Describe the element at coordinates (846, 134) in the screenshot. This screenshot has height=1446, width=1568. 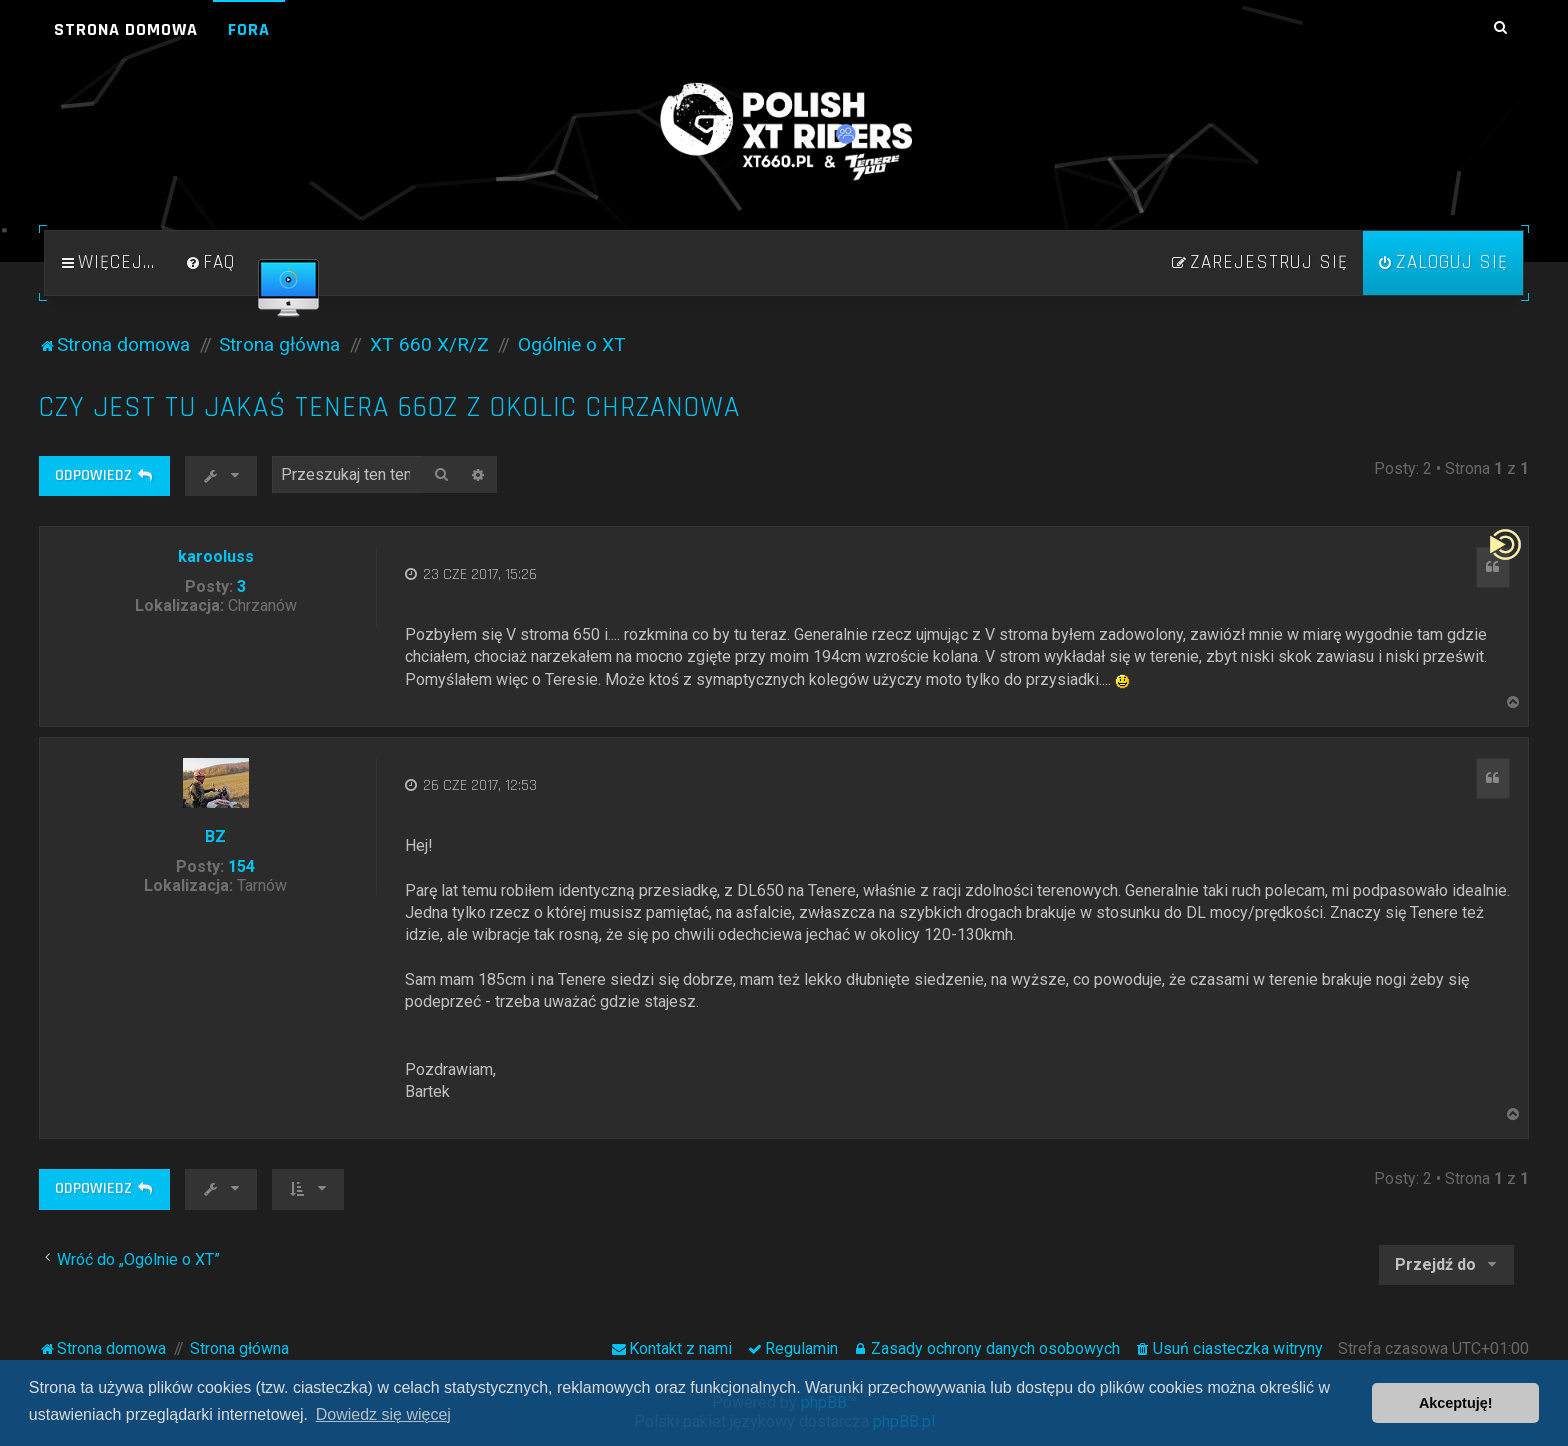
I see `access user account settings` at that location.